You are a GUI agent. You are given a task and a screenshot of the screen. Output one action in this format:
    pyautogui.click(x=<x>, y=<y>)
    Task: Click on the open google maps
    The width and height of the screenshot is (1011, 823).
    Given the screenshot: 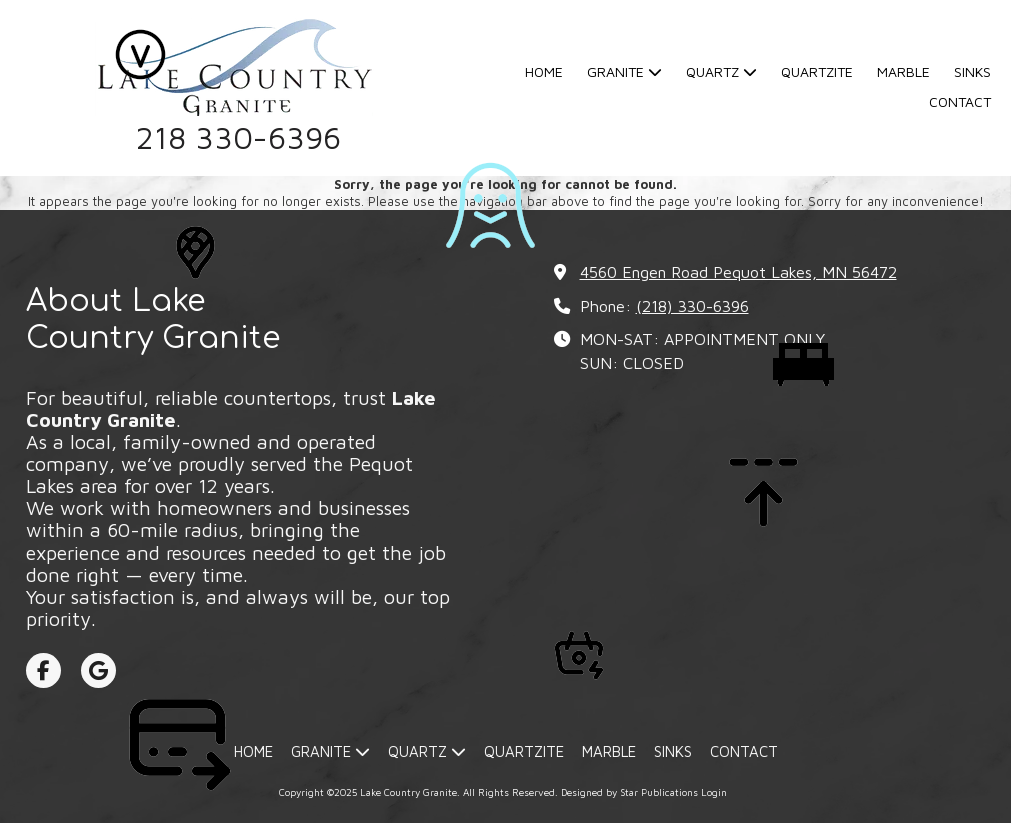 What is the action you would take?
    pyautogui.click(x=195, y=252)
    